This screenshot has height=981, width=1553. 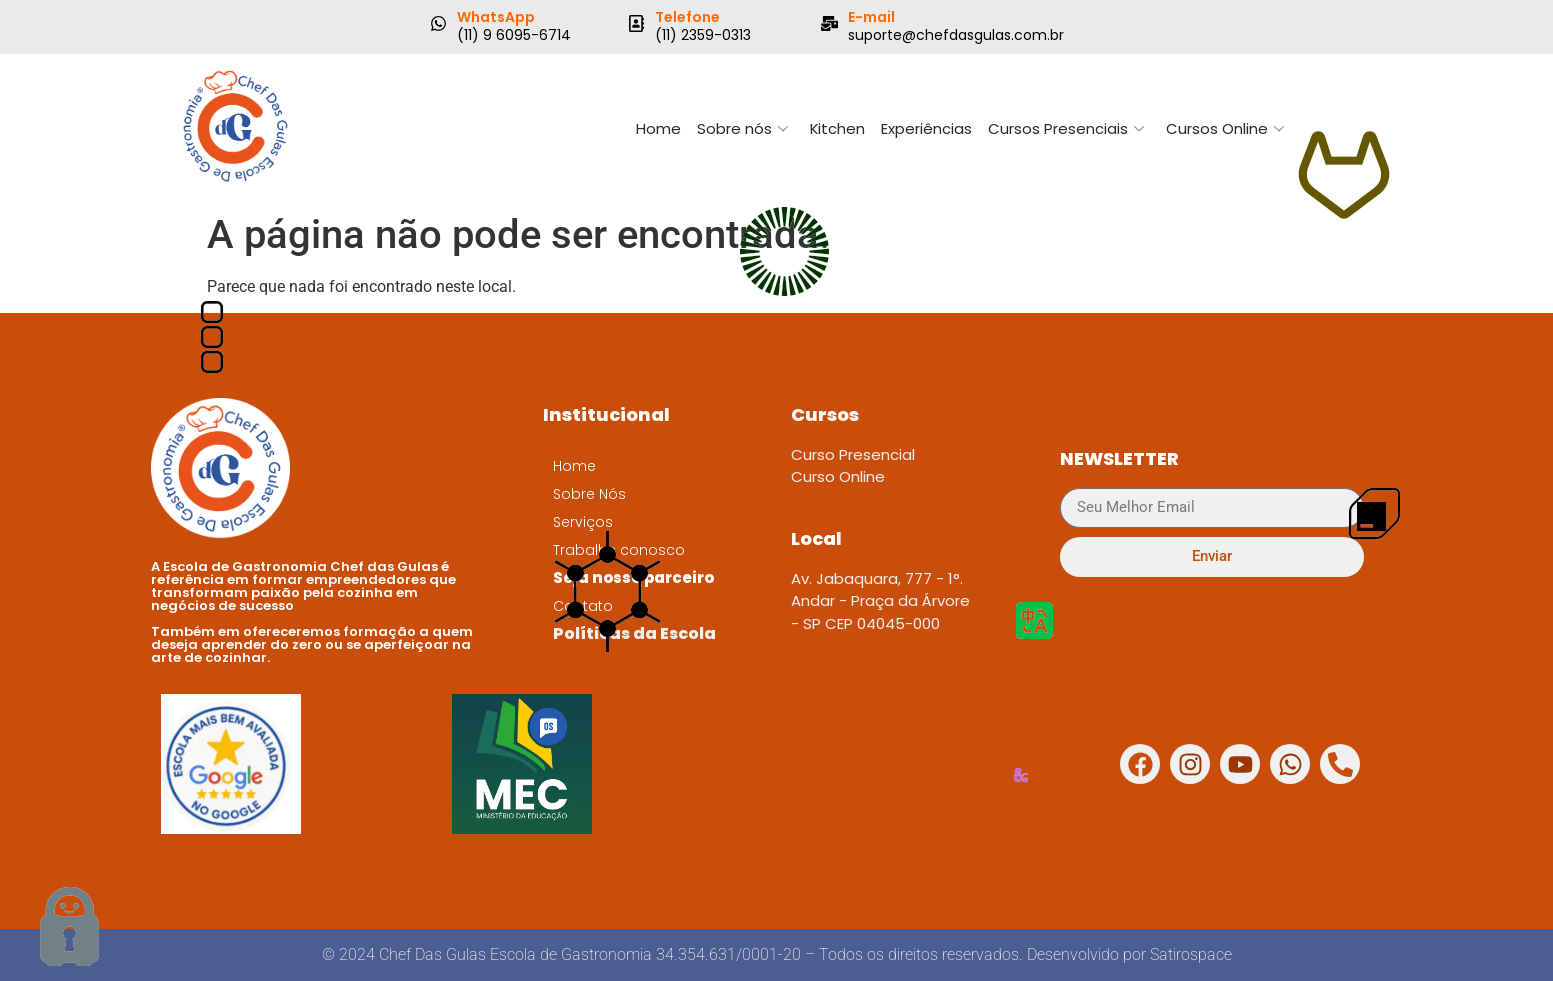 I want to click on blackmagic design company logo, so click(x=212, y=337).